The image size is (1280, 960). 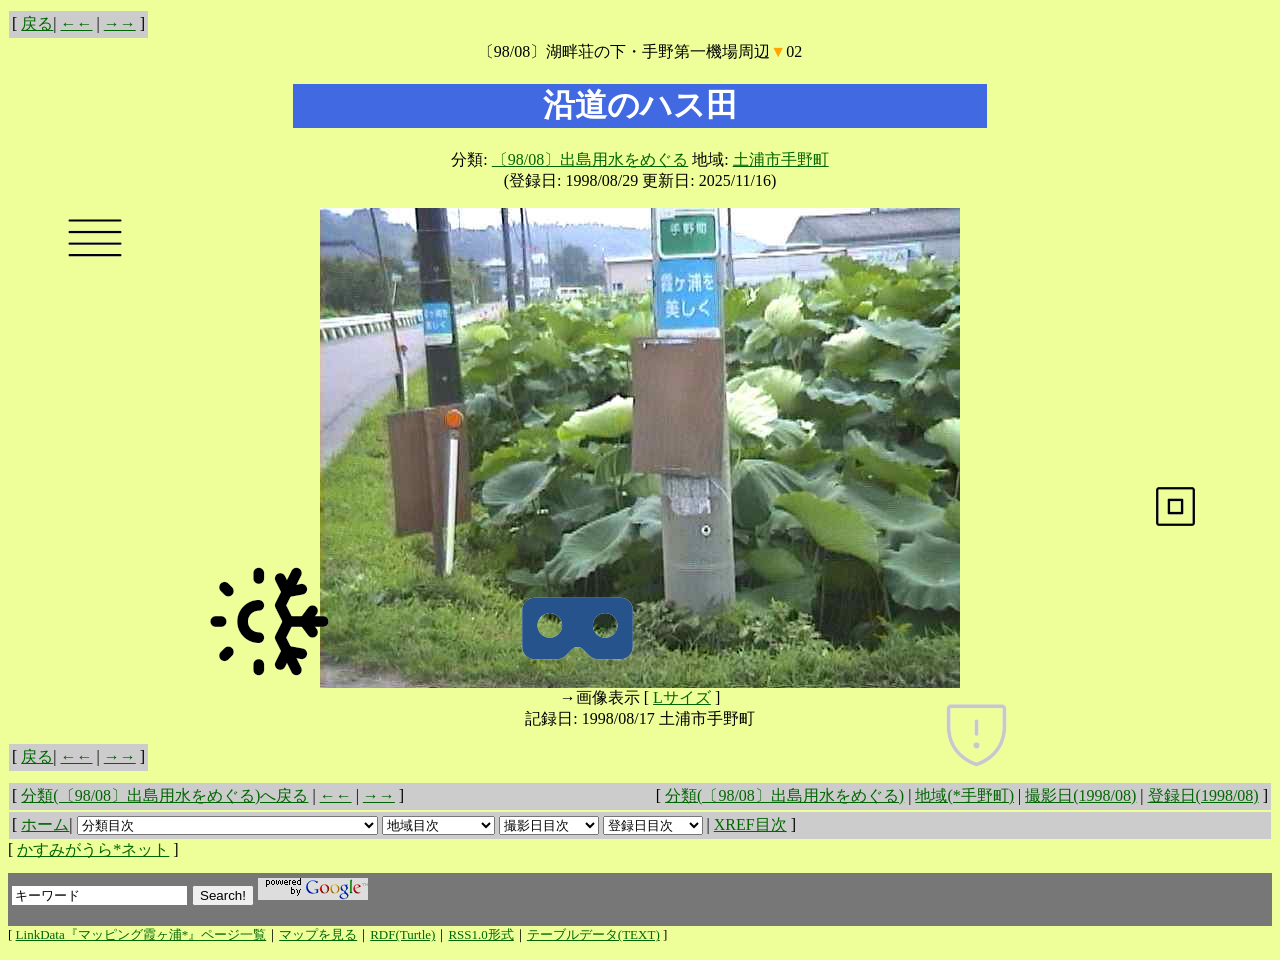 I want to click on toggle between hot and cold temperature settings, so click(x=269, y=621).